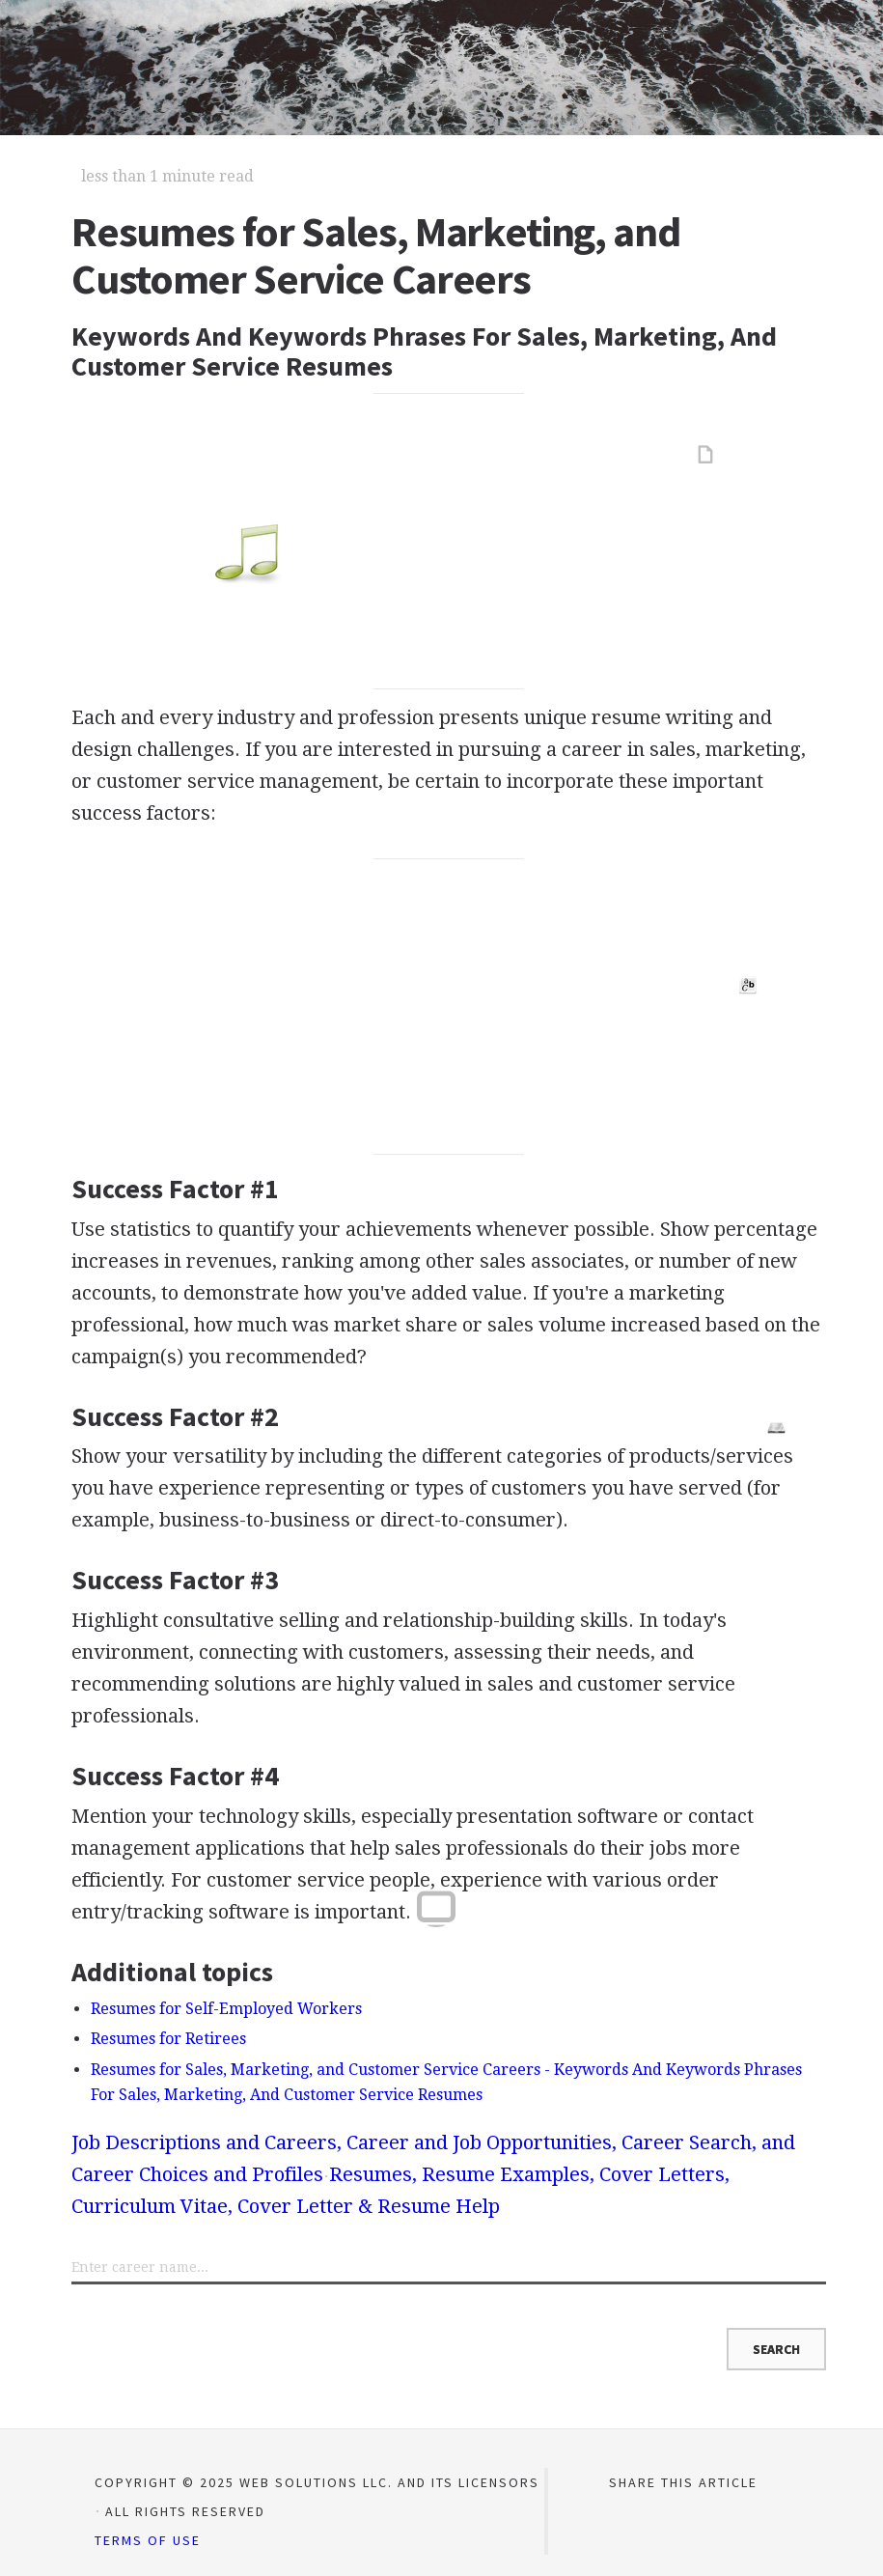  What do you see at coordinates (246, 552) in the screenshot?
I see `indicates an audio file type` at bounding box center [246, 552].